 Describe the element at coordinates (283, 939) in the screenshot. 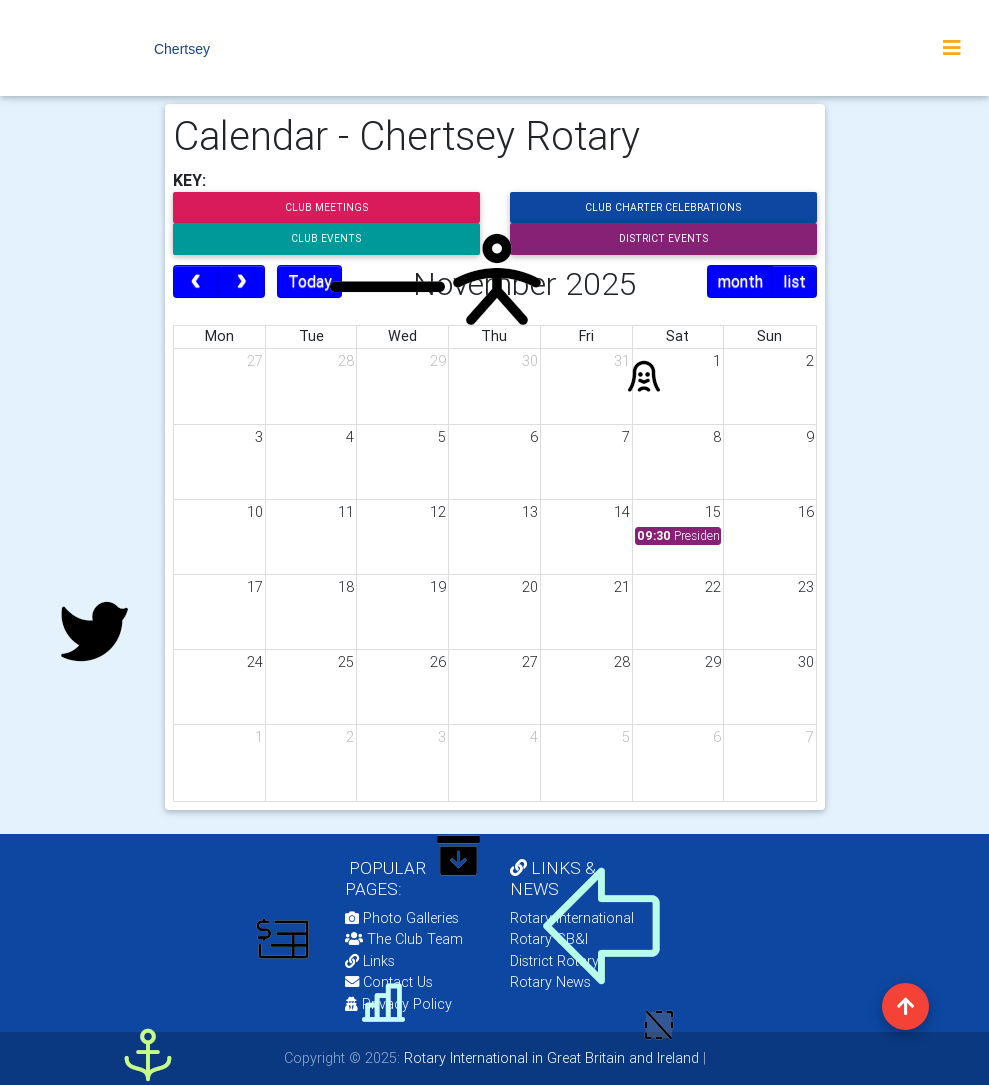

I see `view invoice details` at that location.